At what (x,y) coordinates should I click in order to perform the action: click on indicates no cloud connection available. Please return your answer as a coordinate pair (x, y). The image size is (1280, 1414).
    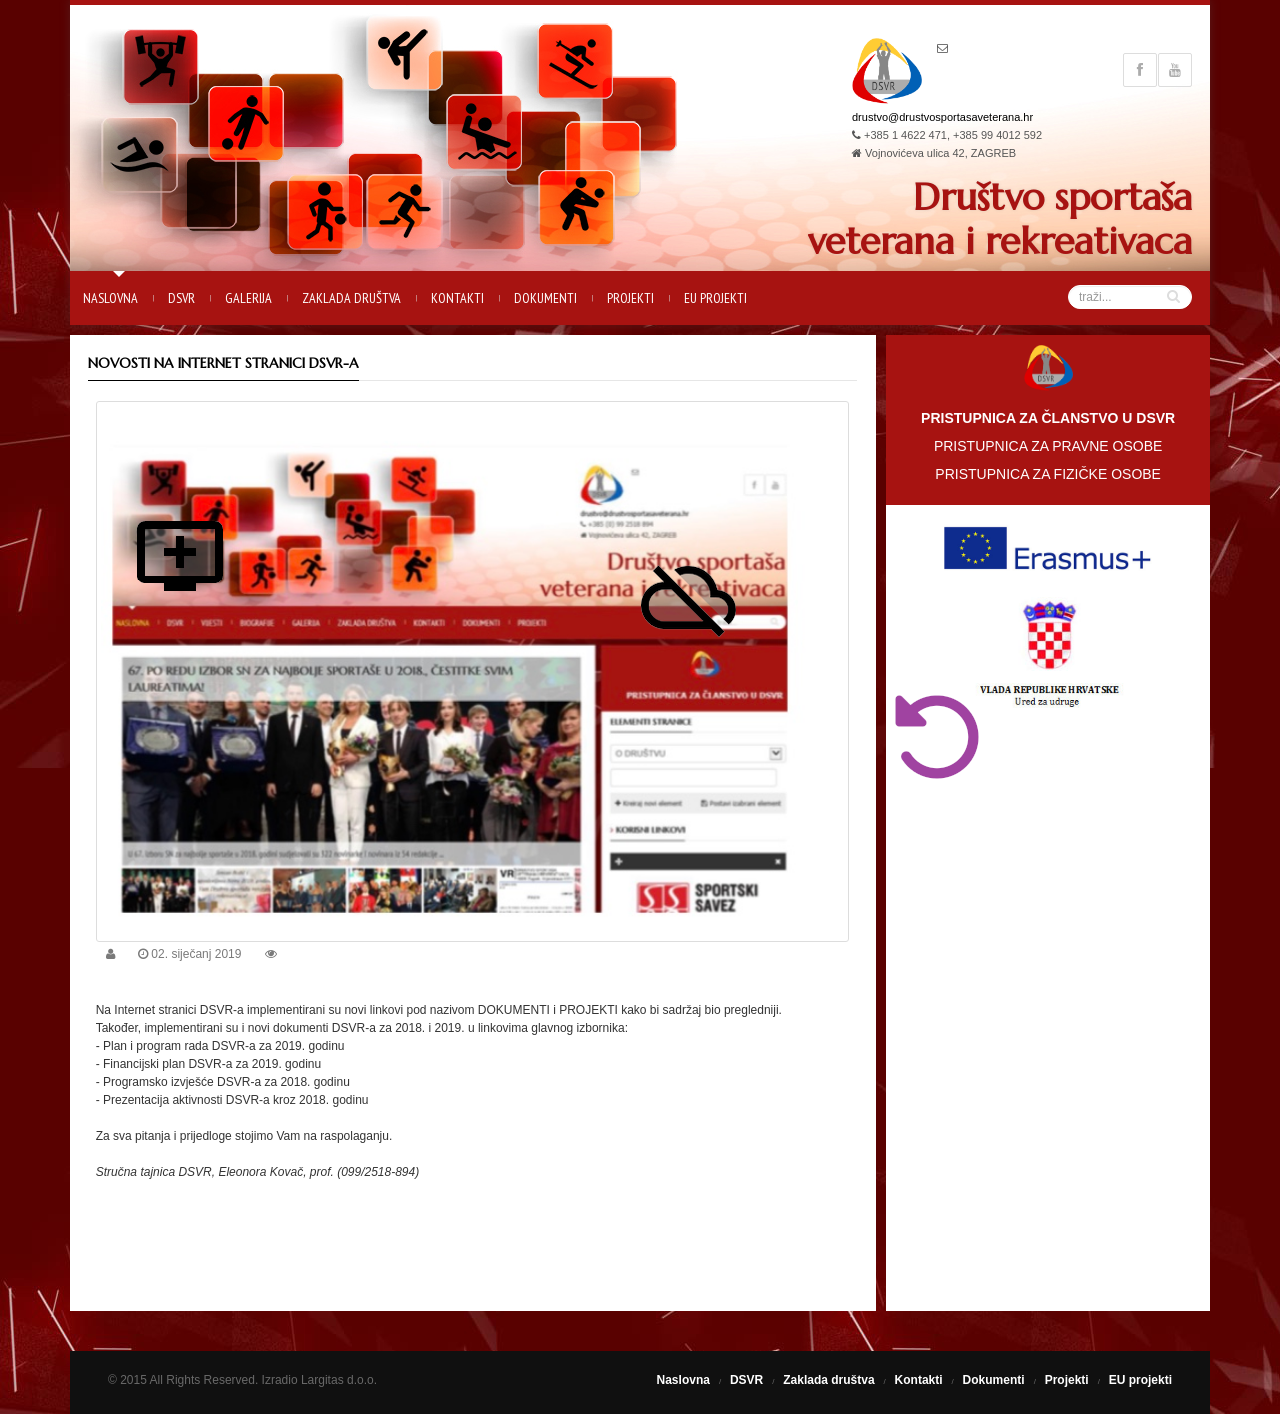
    Looking at the image, I should click on (688, 597).